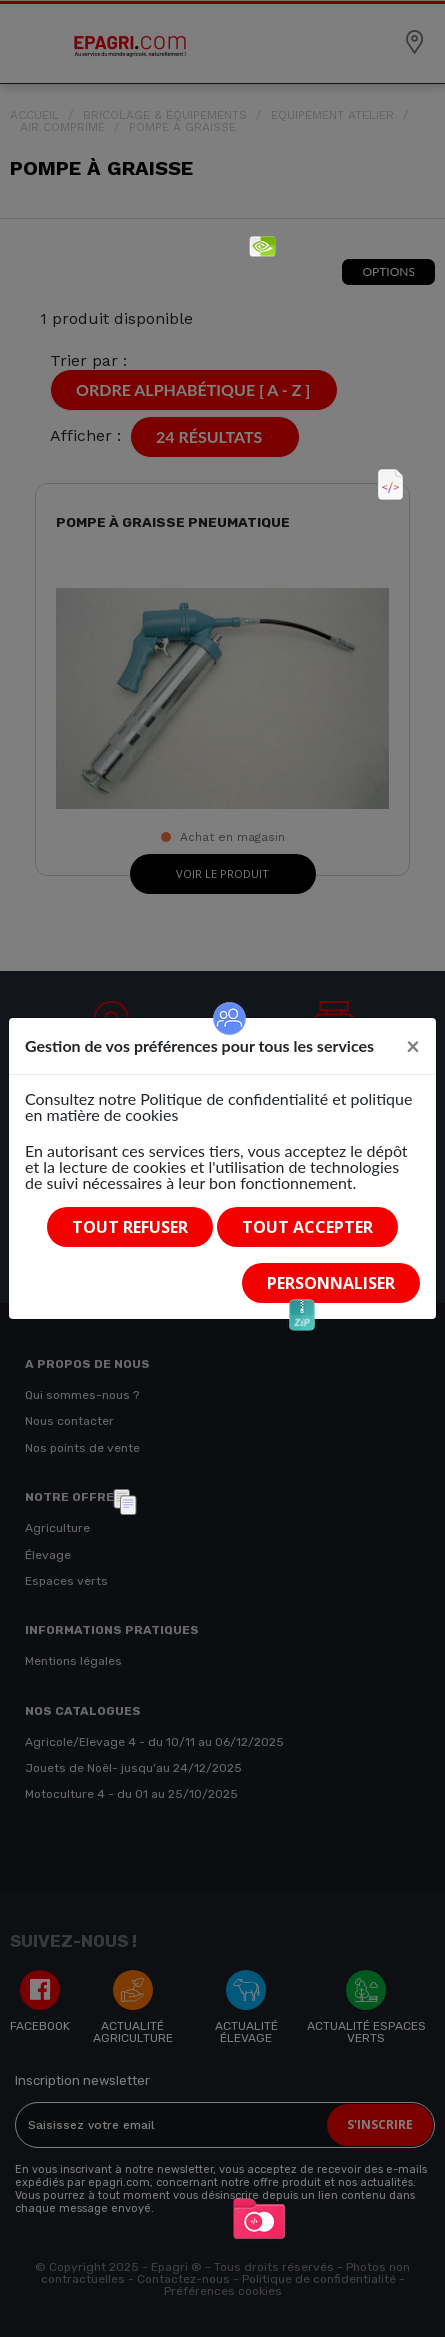  What do you see at coordinates (302, 1315) in the screenshot?
I see `open a compressed zip archive` at bounding box center [302, 1315].